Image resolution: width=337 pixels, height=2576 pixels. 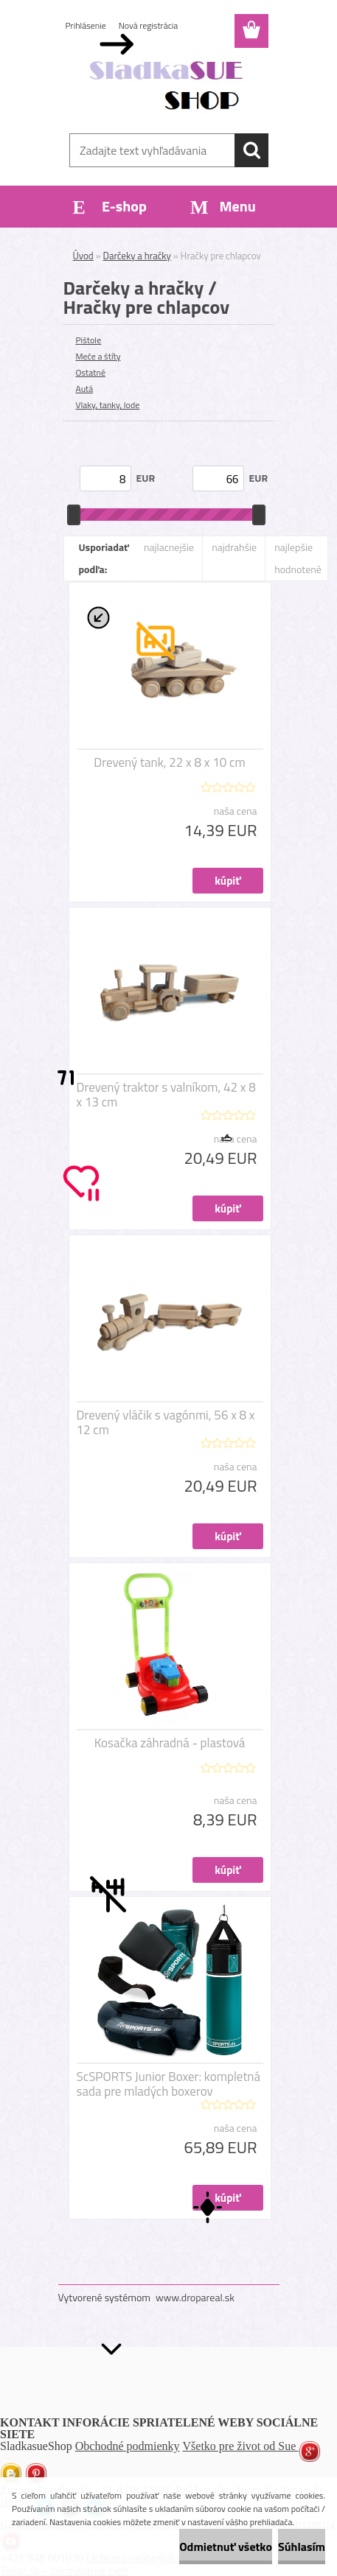 What do you see at coordinates (226, 1138) in the screenshot?
I see `navigate to underwater or submarine-related content` at bounding box center [226, 1138].